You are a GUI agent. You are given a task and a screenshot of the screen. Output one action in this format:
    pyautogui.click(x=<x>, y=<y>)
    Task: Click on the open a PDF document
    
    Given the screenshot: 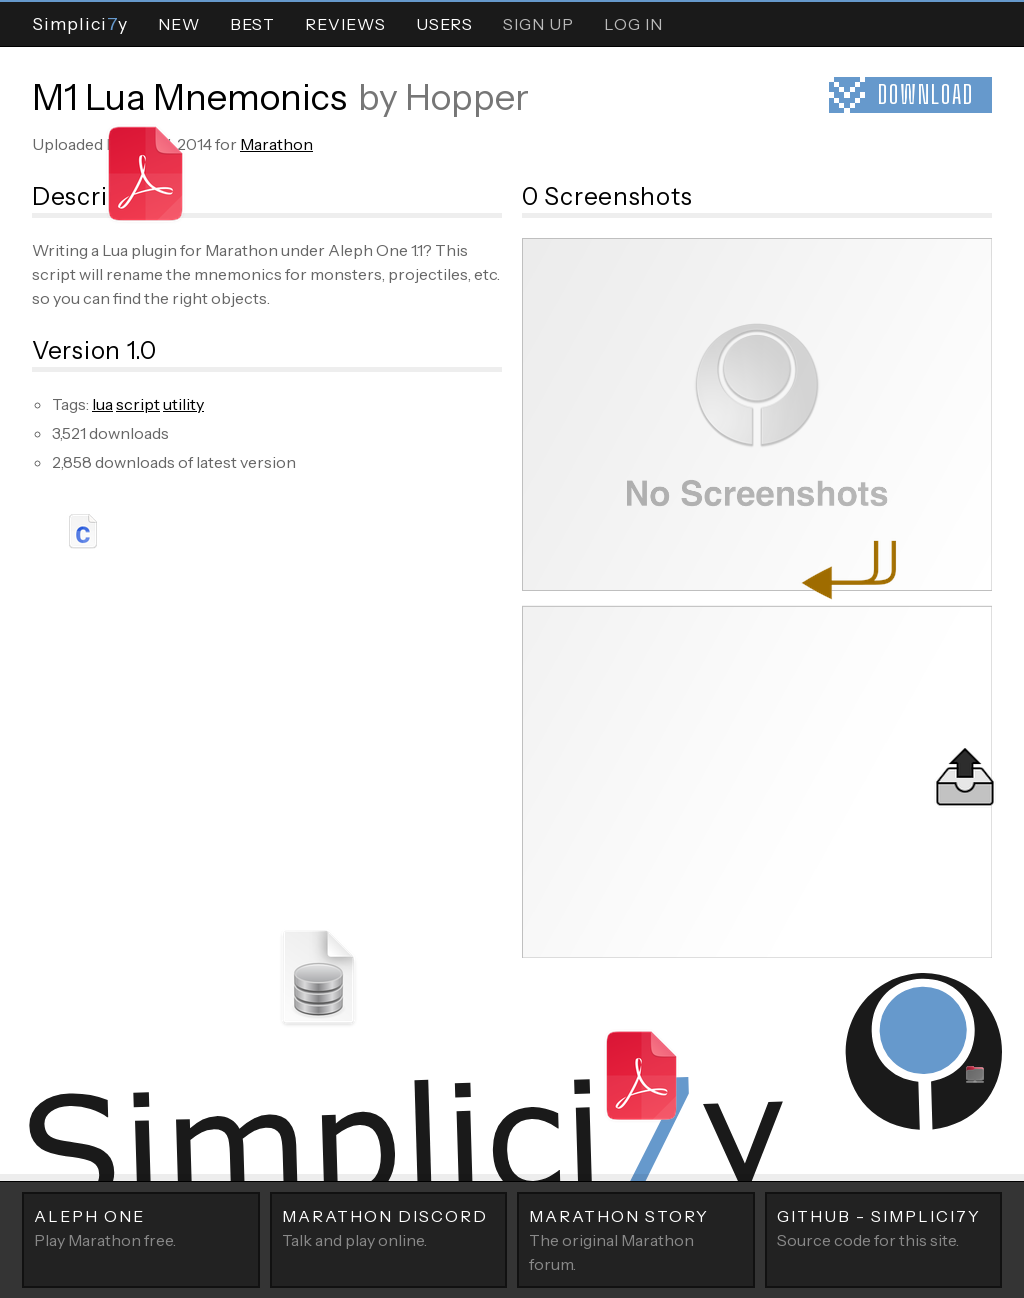 What is the action you would take?
    pyautogui.click(x=641, y=1075)
    